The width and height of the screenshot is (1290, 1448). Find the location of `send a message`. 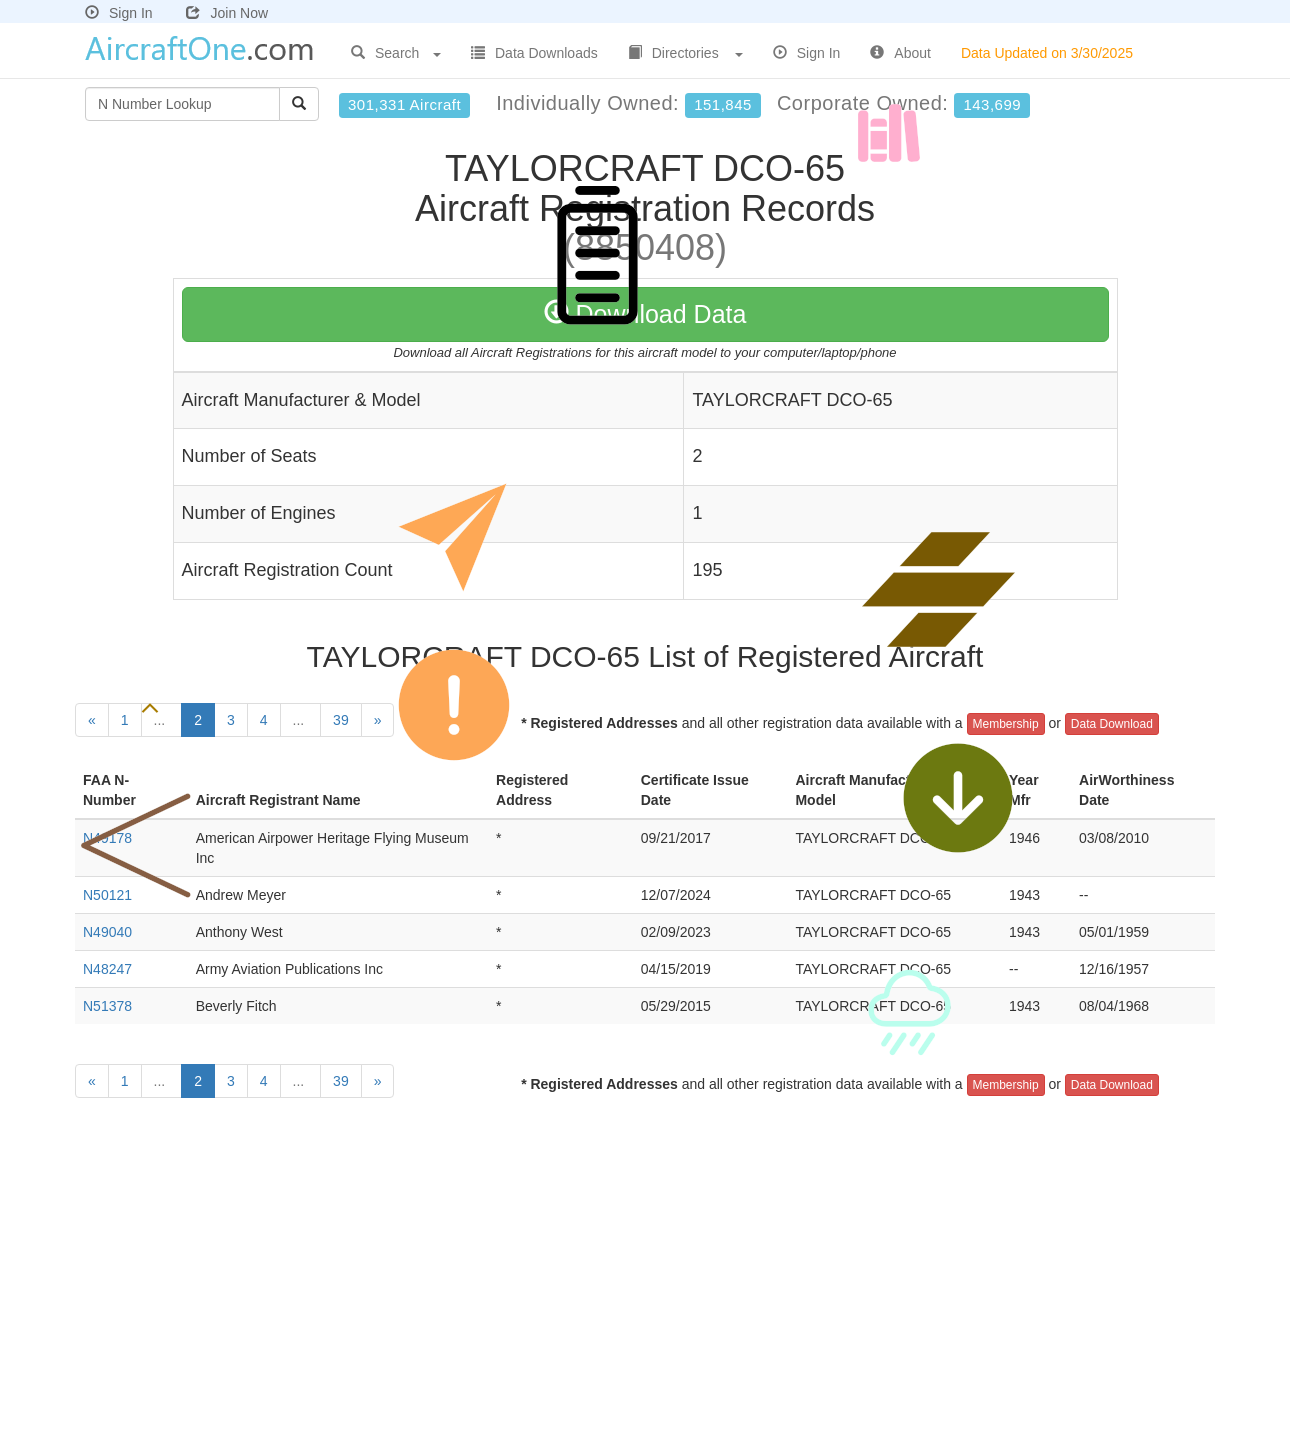

send a message is located at coordinates (452, 537).